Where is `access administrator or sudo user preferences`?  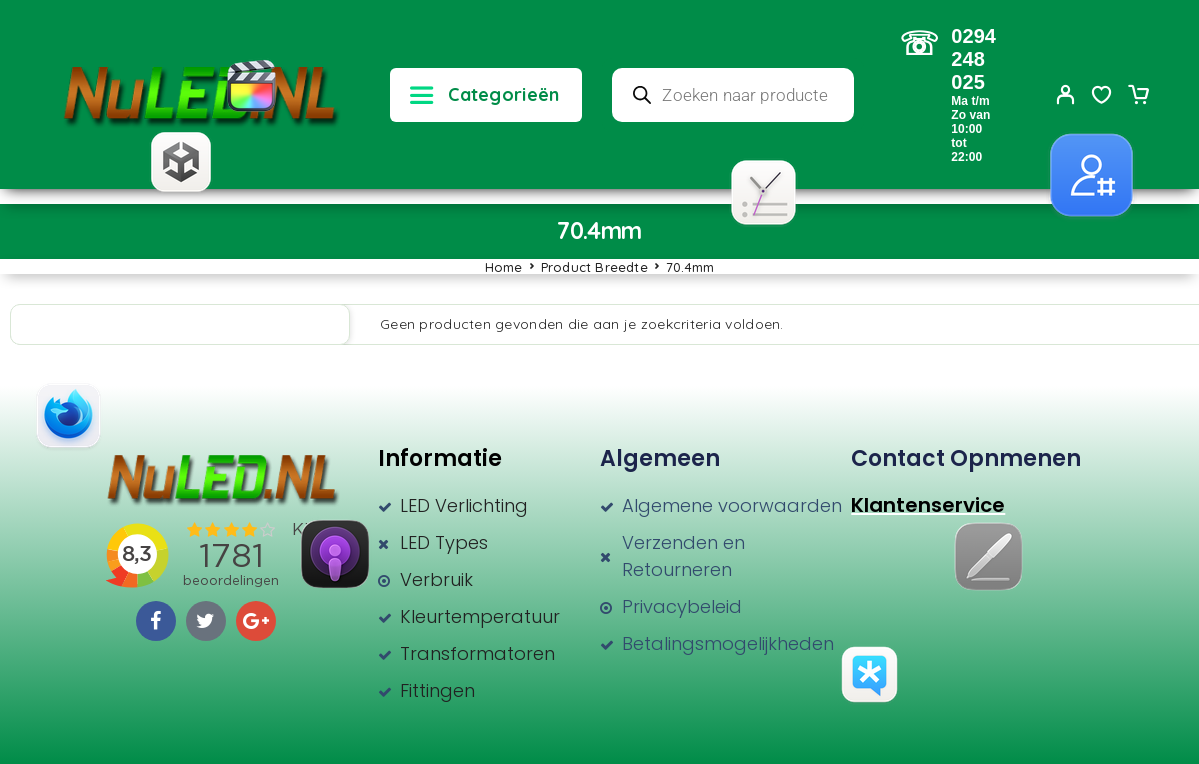
access administrator or sudo user preferences is located at coordinates (1091, 176).